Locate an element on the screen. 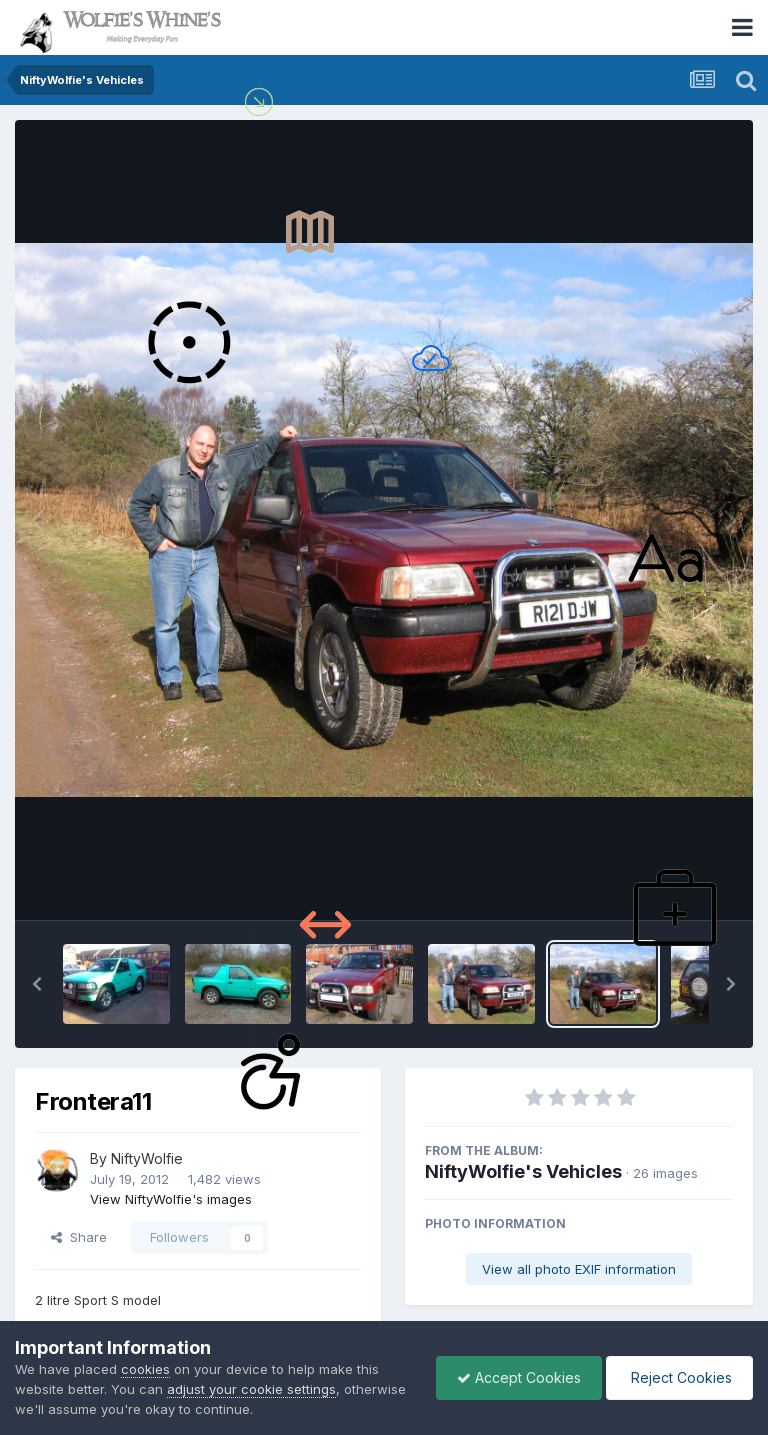 The height and width of the screenshot is (1435, 768). navigate to the next item diagonally is located at coordinates (259, 102).